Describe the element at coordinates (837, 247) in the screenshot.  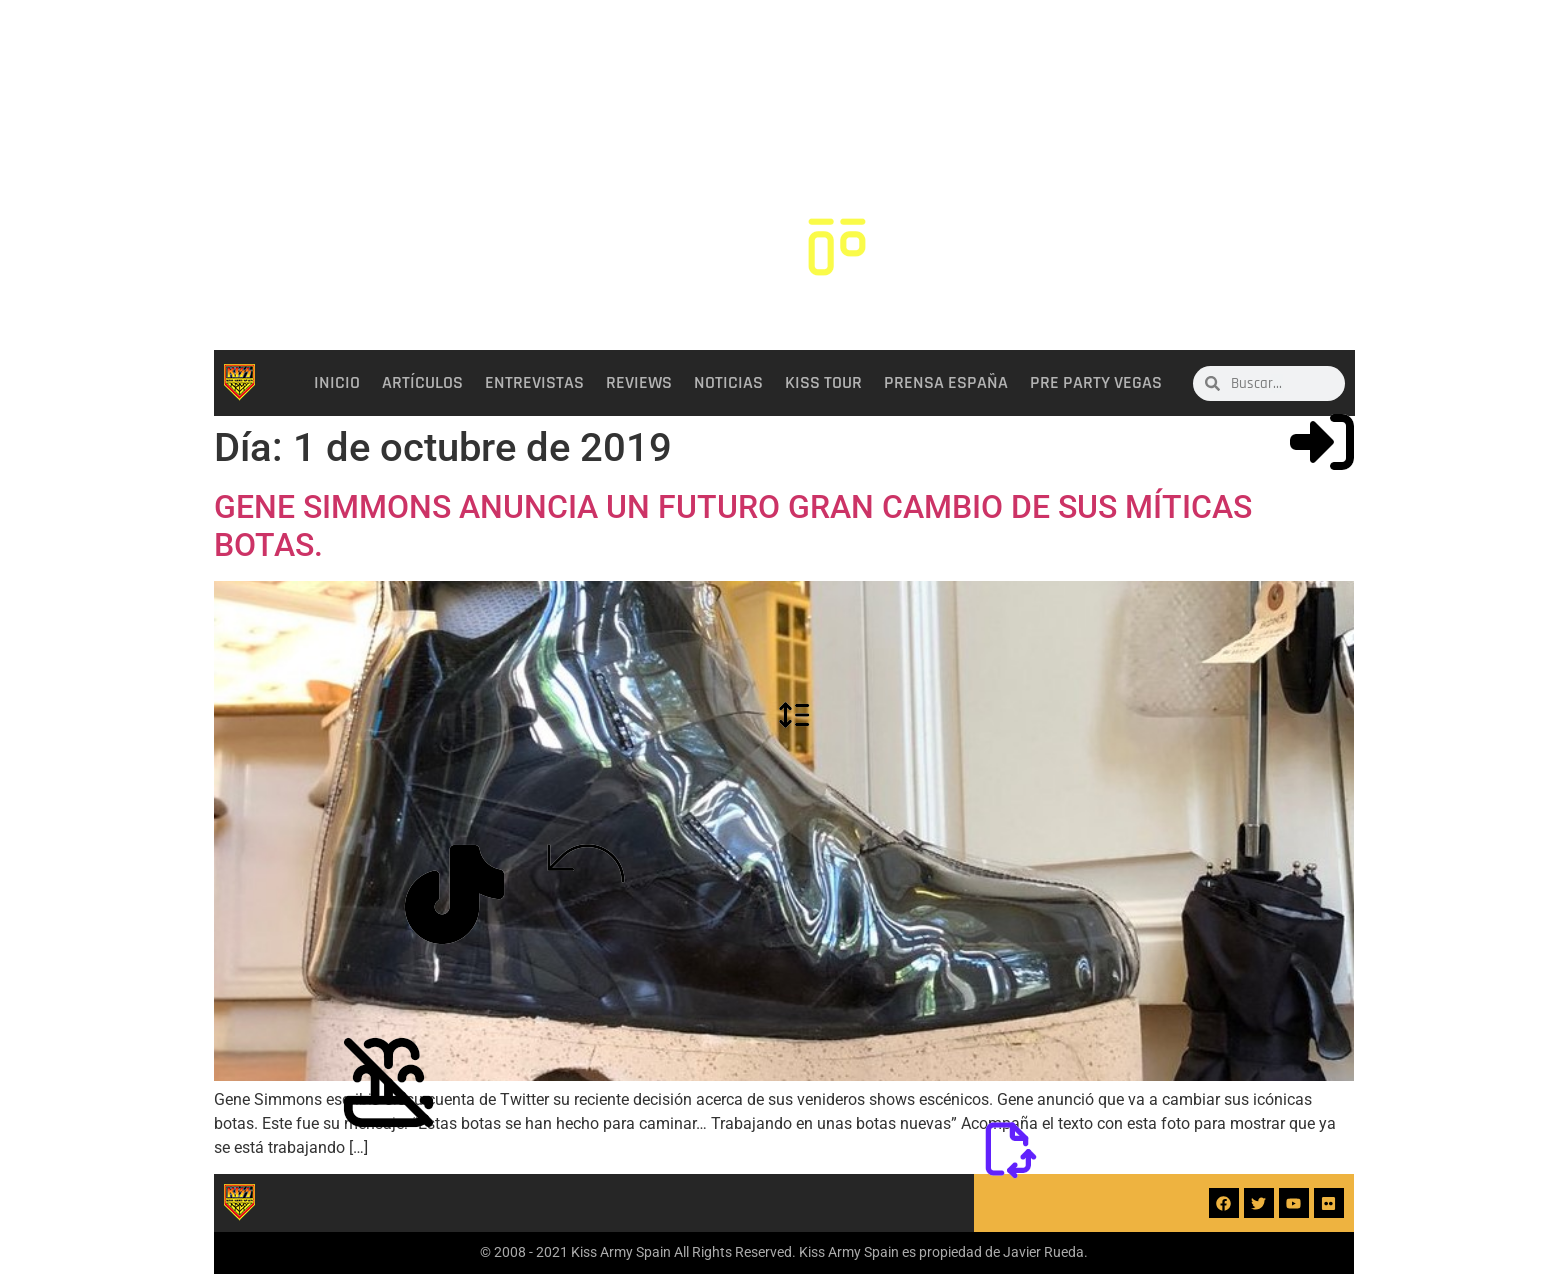
I see `switch to kanban board view` at that location.